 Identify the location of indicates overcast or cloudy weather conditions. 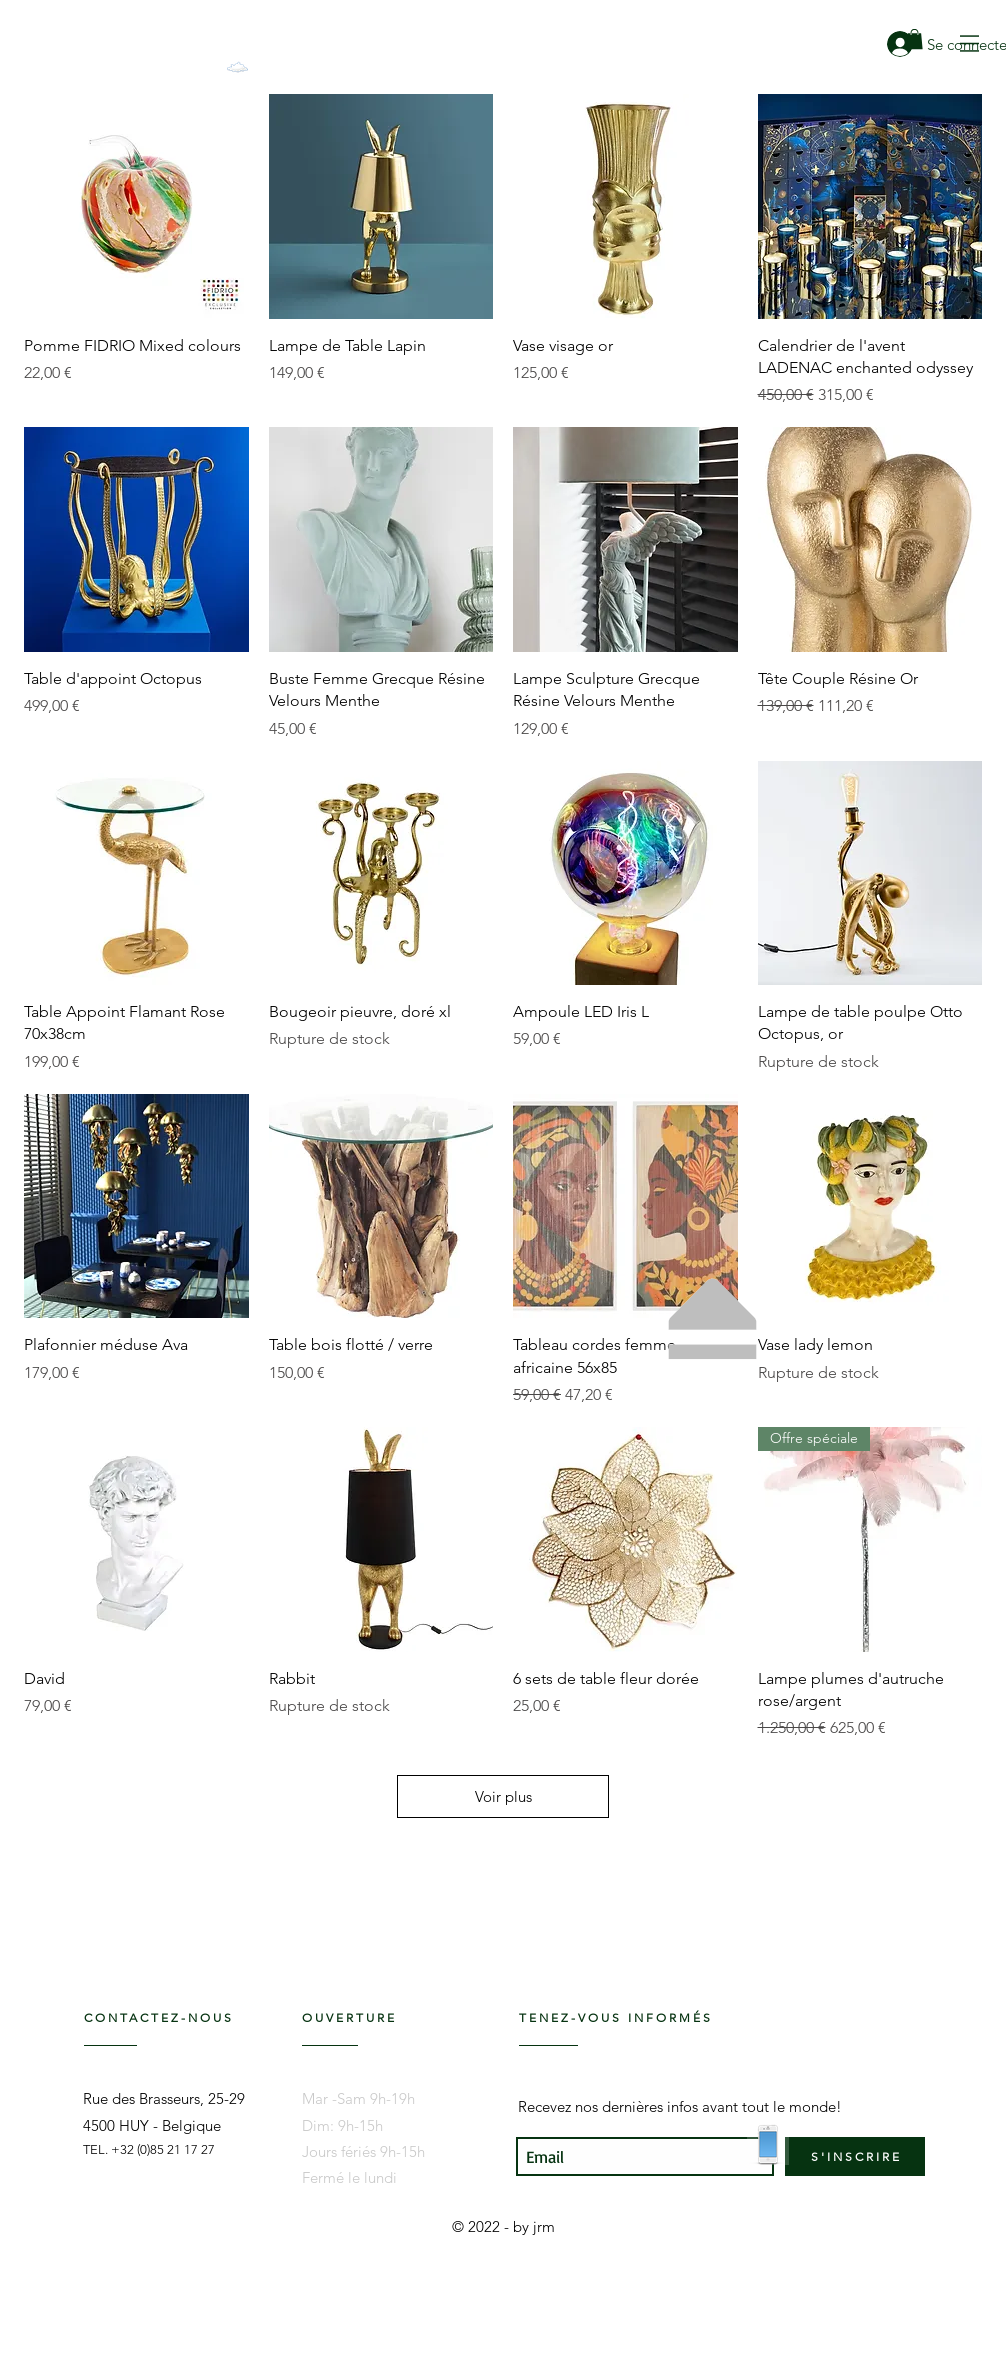
(237, 68).